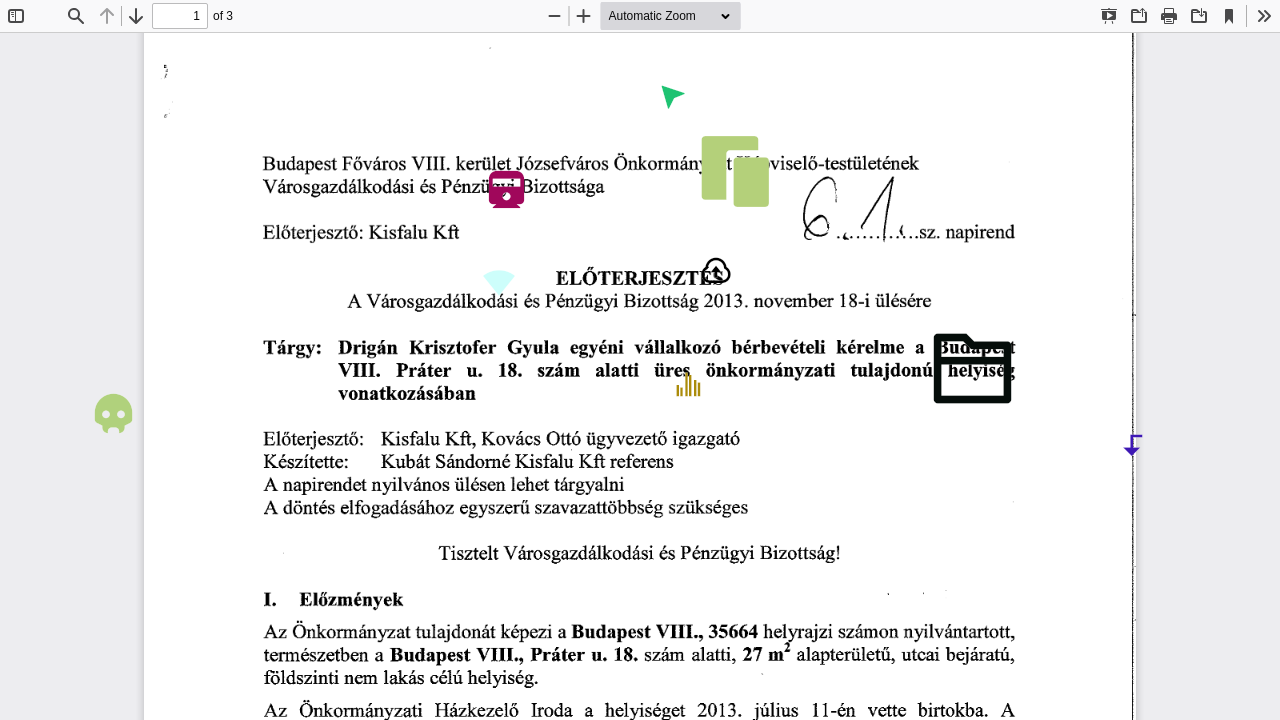  I want to click on start navigation to destination, so click(673, 97).